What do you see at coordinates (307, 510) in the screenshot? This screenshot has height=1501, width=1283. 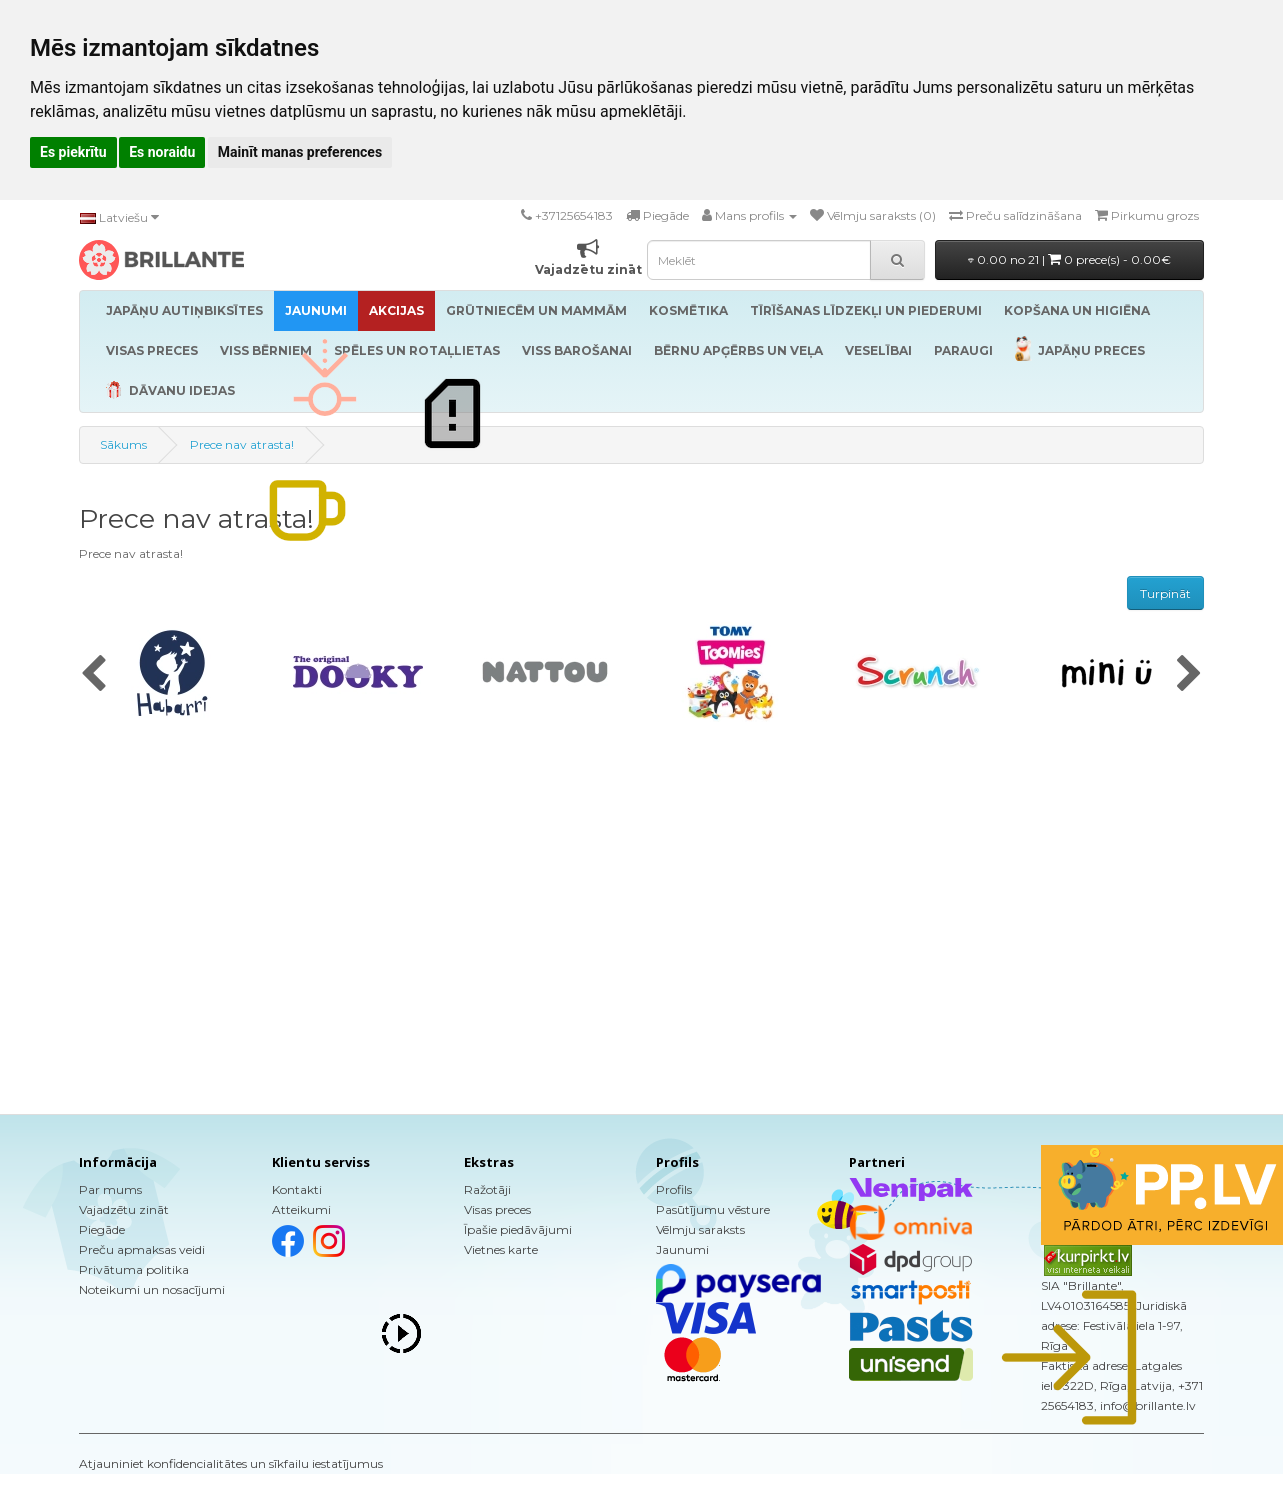 I see `access coffee break or pause timer` at bounding box center [307, 510].